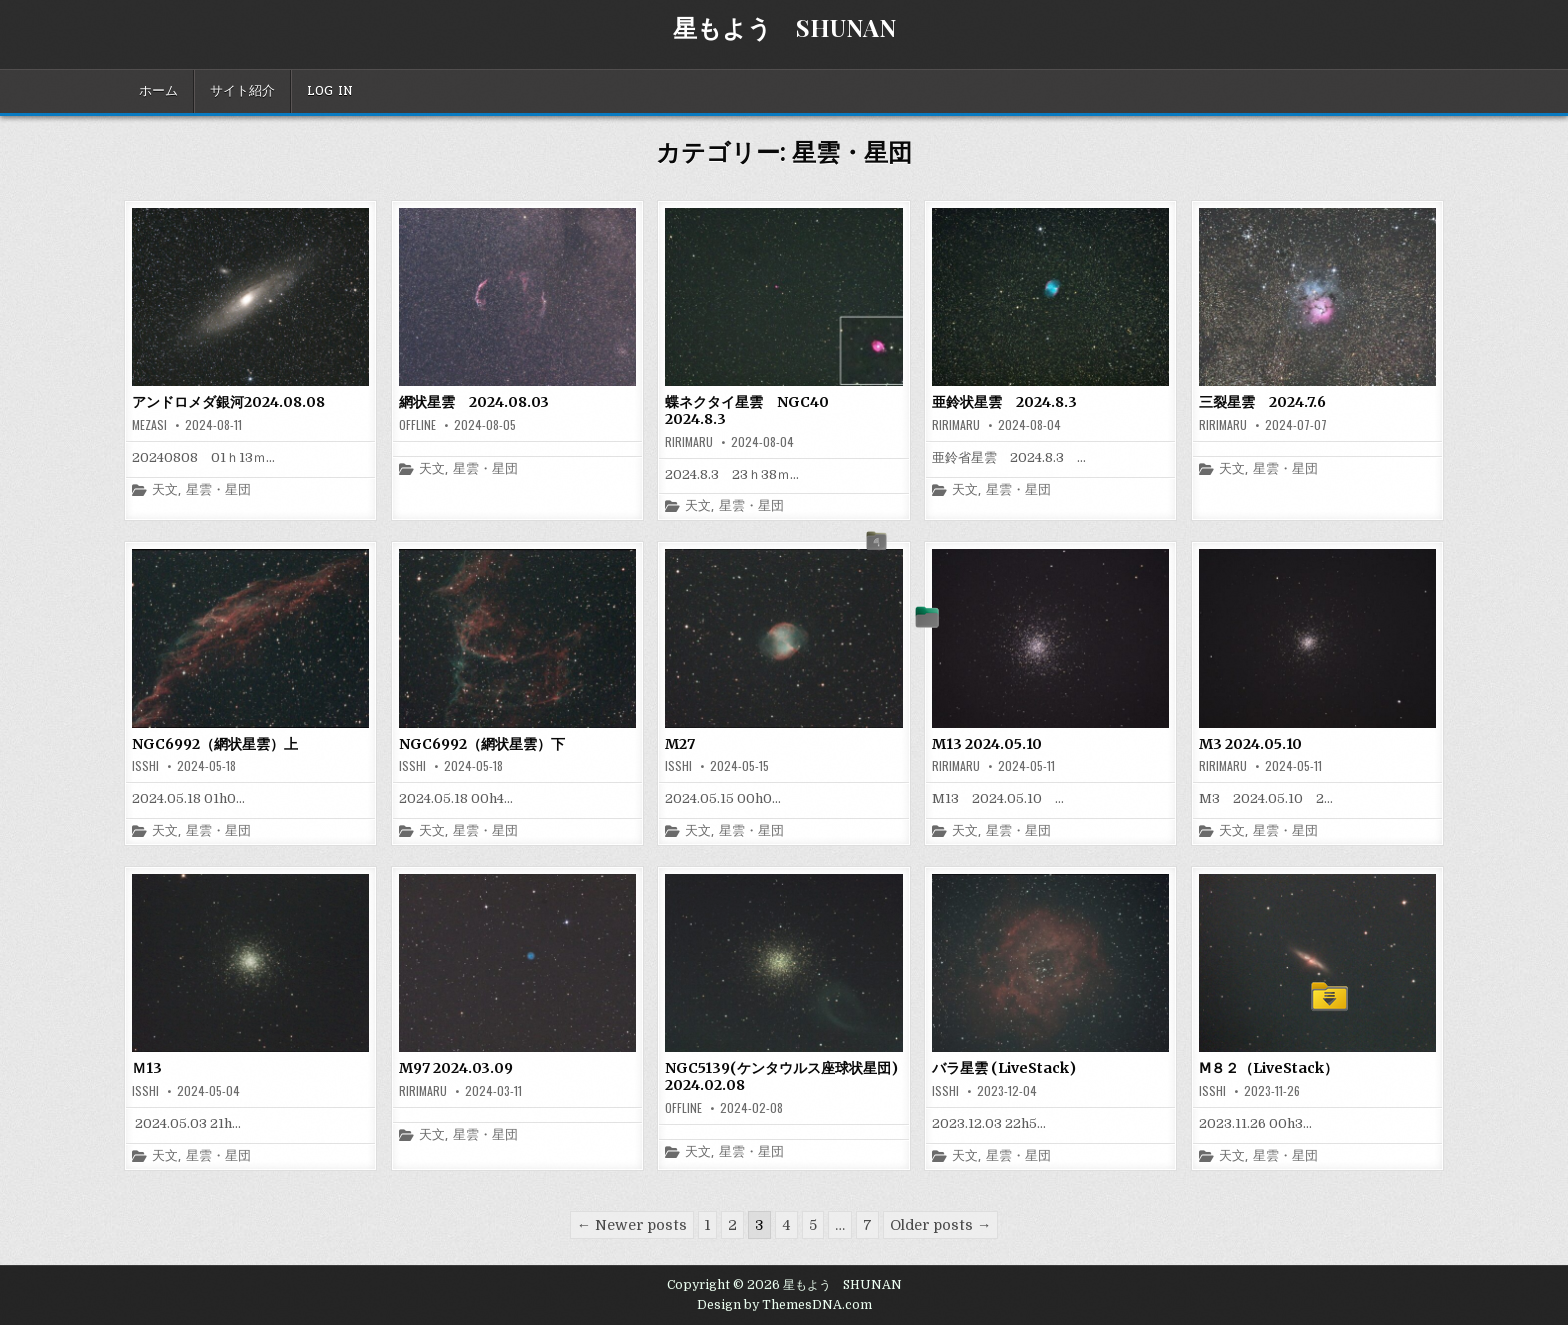 The height and width of the screenshot is (1325, 1568). Describe the element at coordinates (876, 540) in the screenshot. I see `open insync cloud sync folder` at that location.